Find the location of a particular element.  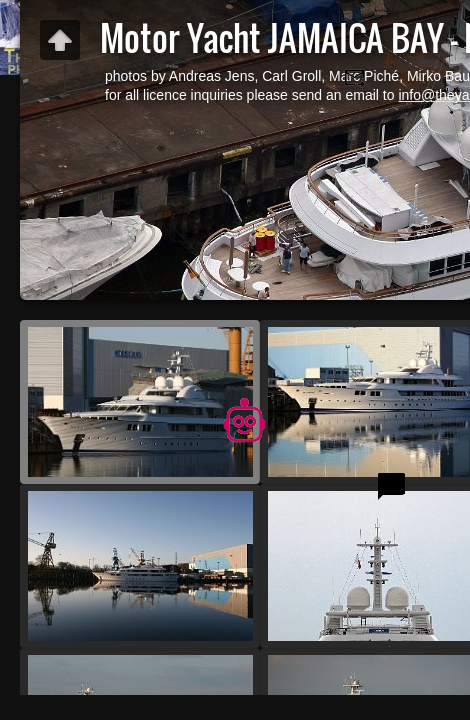

access AI or chatbot assistant features is located at coordinates (244, 421).